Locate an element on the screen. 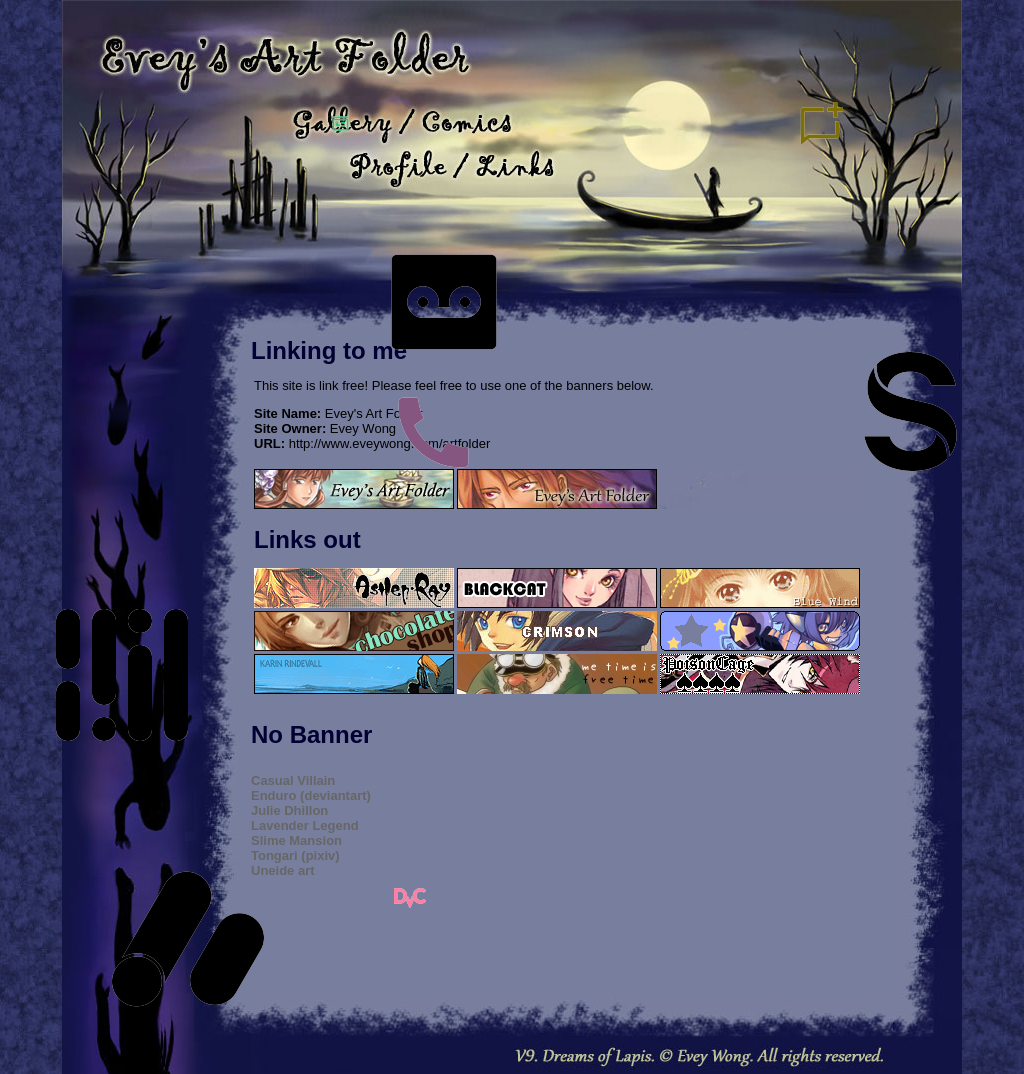  play or access audio cassette content is located at coordinates (444, 302).